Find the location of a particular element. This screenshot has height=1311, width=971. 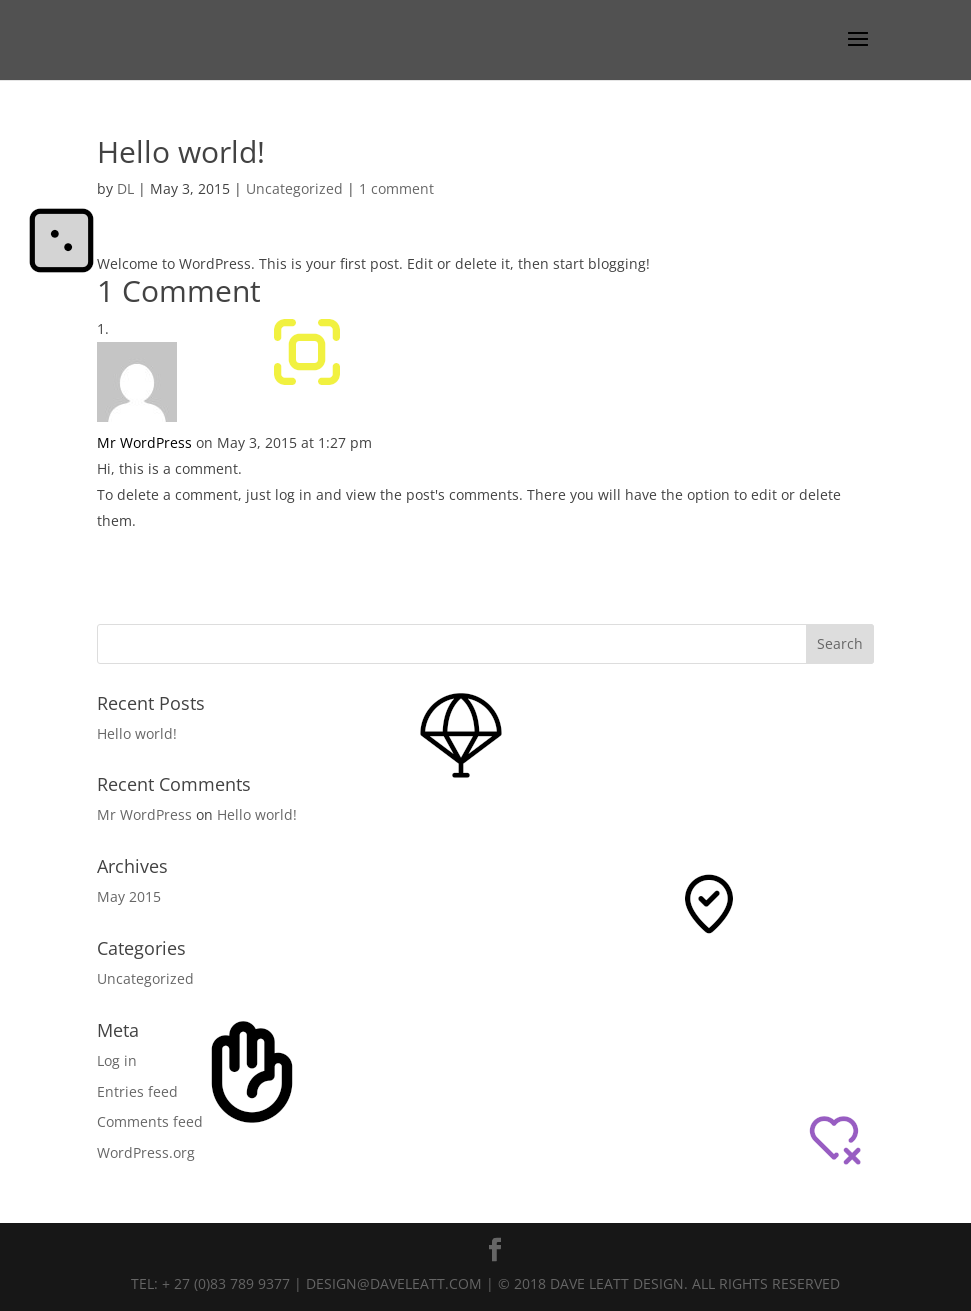

confirmed or verified location is located at coordinates (709, 904).